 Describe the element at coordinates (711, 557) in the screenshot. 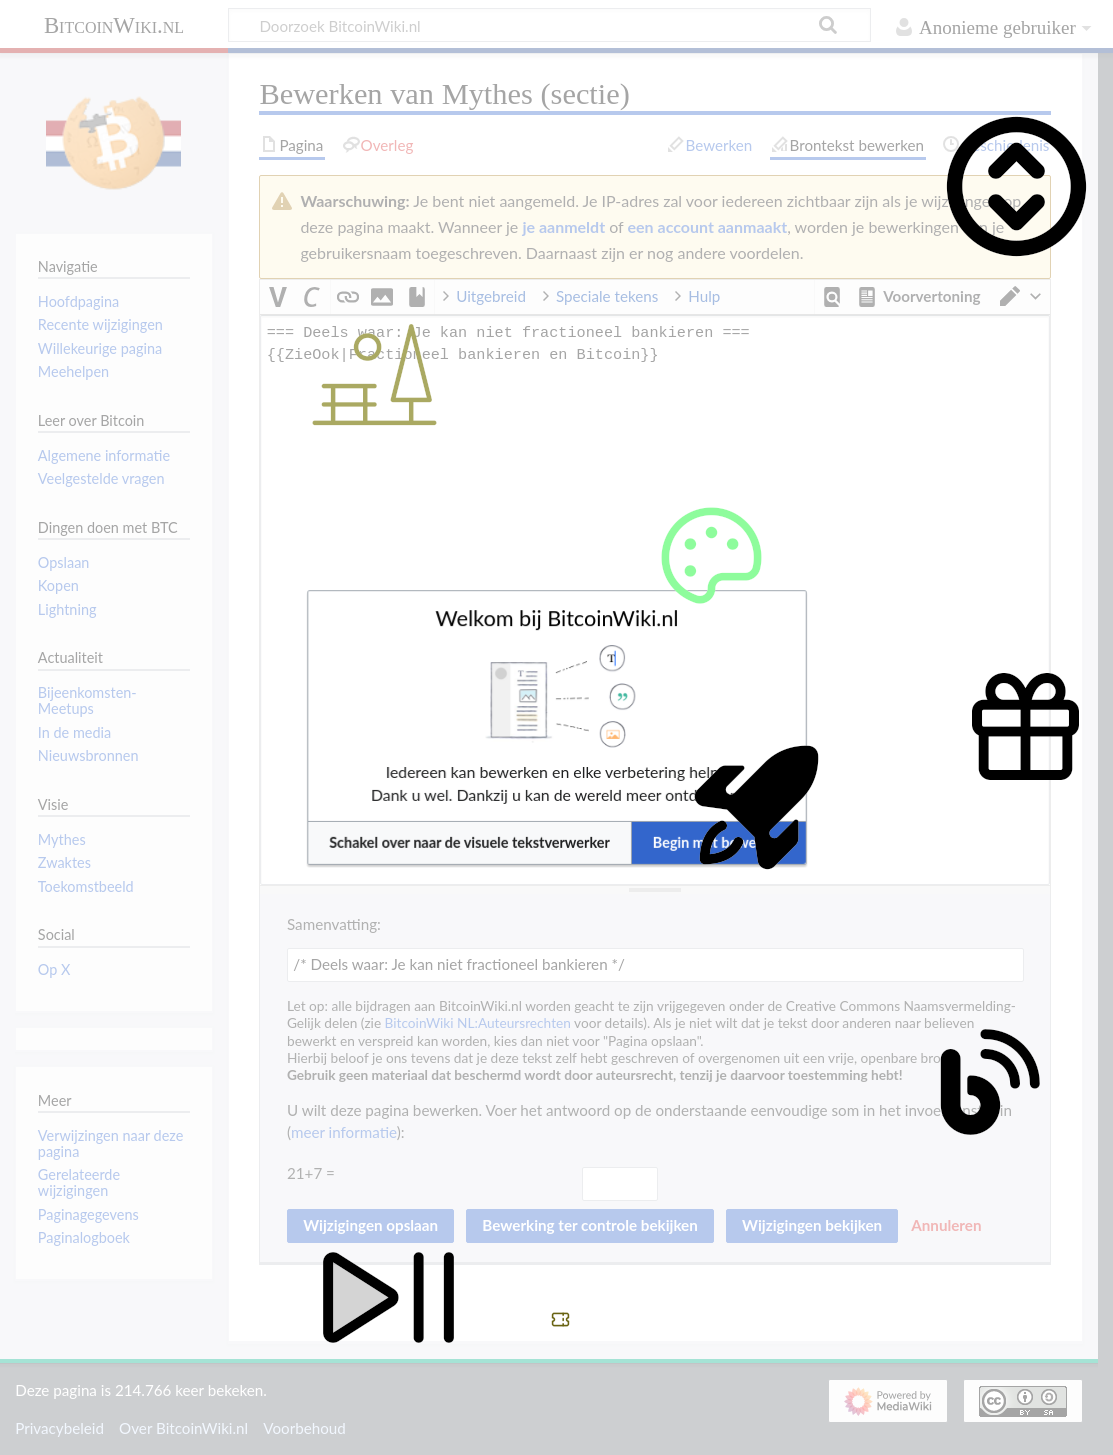

I see `access color or theme customization options` at that location.